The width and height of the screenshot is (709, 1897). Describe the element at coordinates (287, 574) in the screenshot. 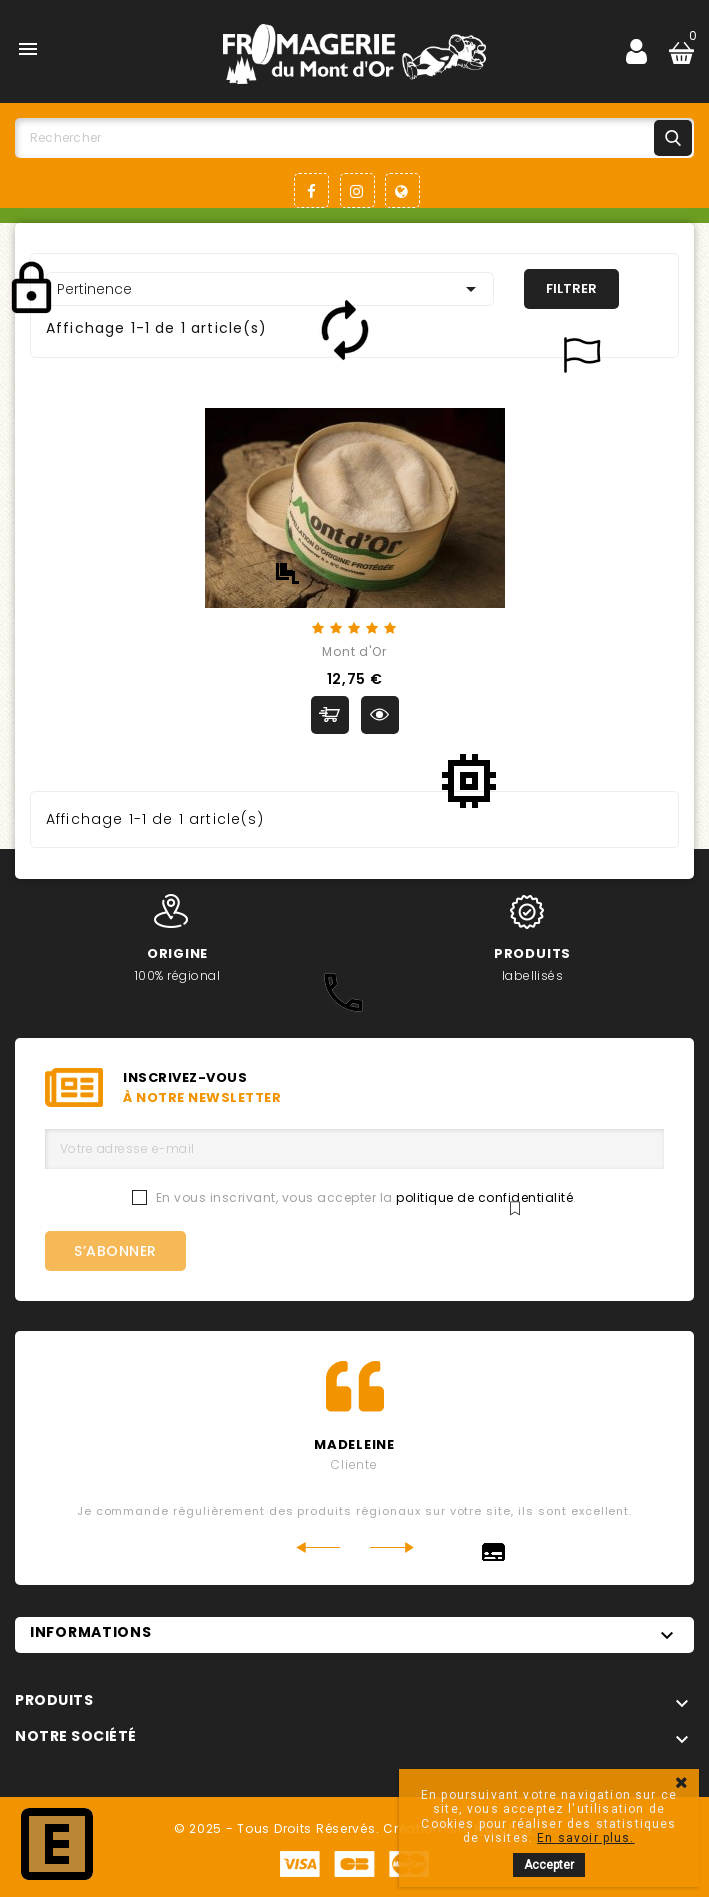

I see `standard legroom seat selection` at that location.